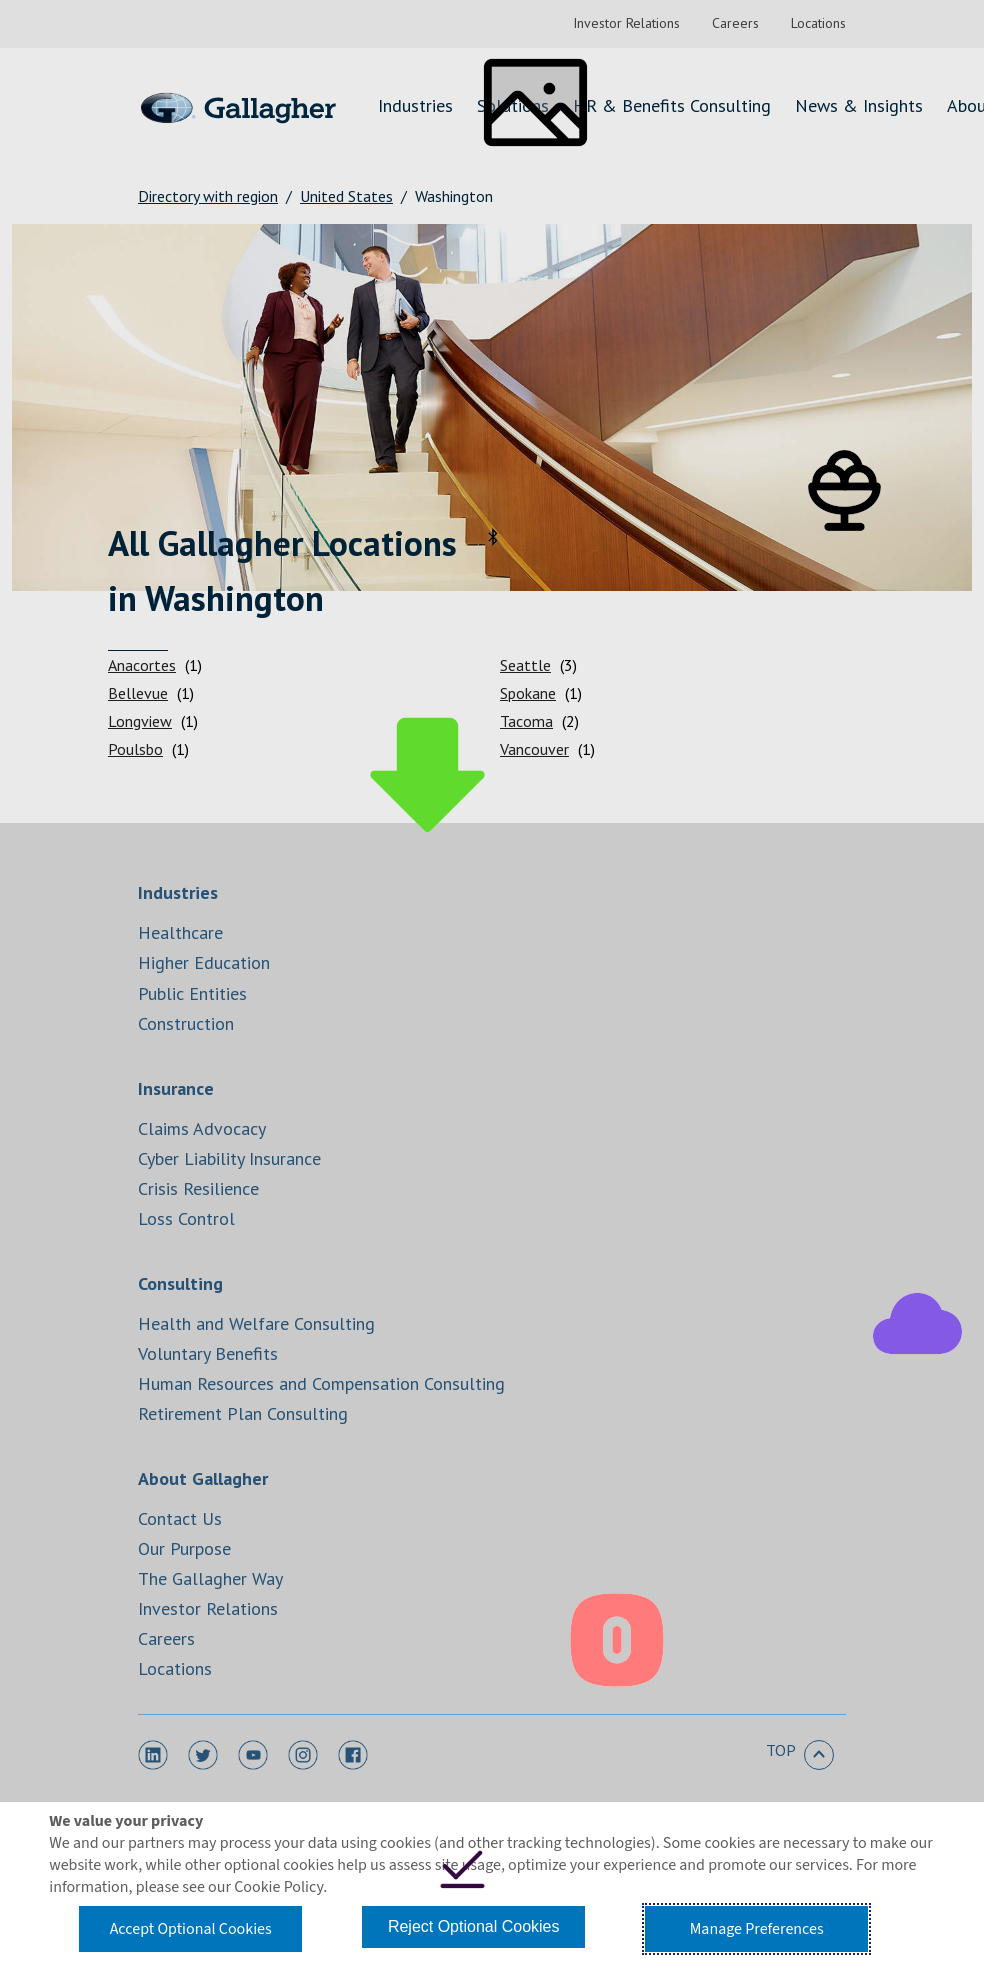 This screenshot has height=1968, width=984. What do you see at coordinates (535, 102) in the screenshot?
I see `view or open an image file` at bounding box center [535, 102].